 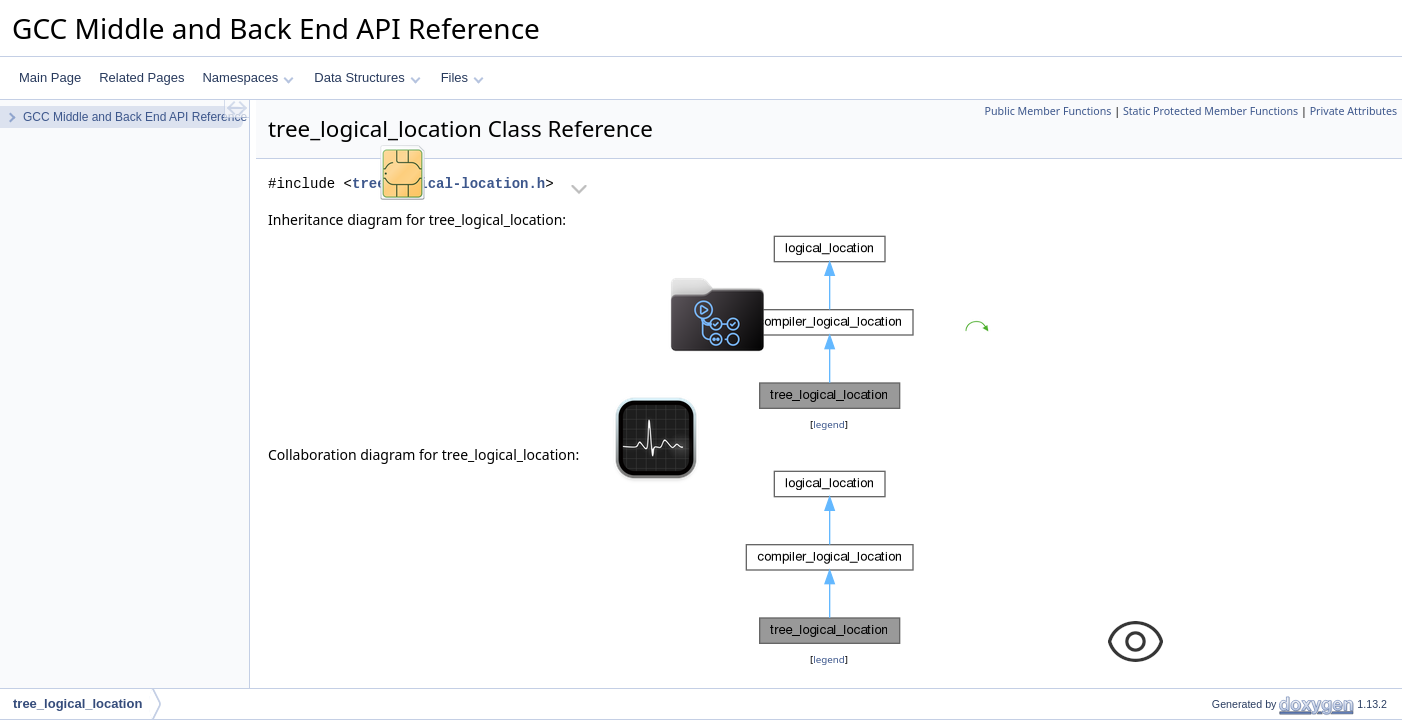 I want to click on access visibility or display settings, so click(x=1135, y=641).